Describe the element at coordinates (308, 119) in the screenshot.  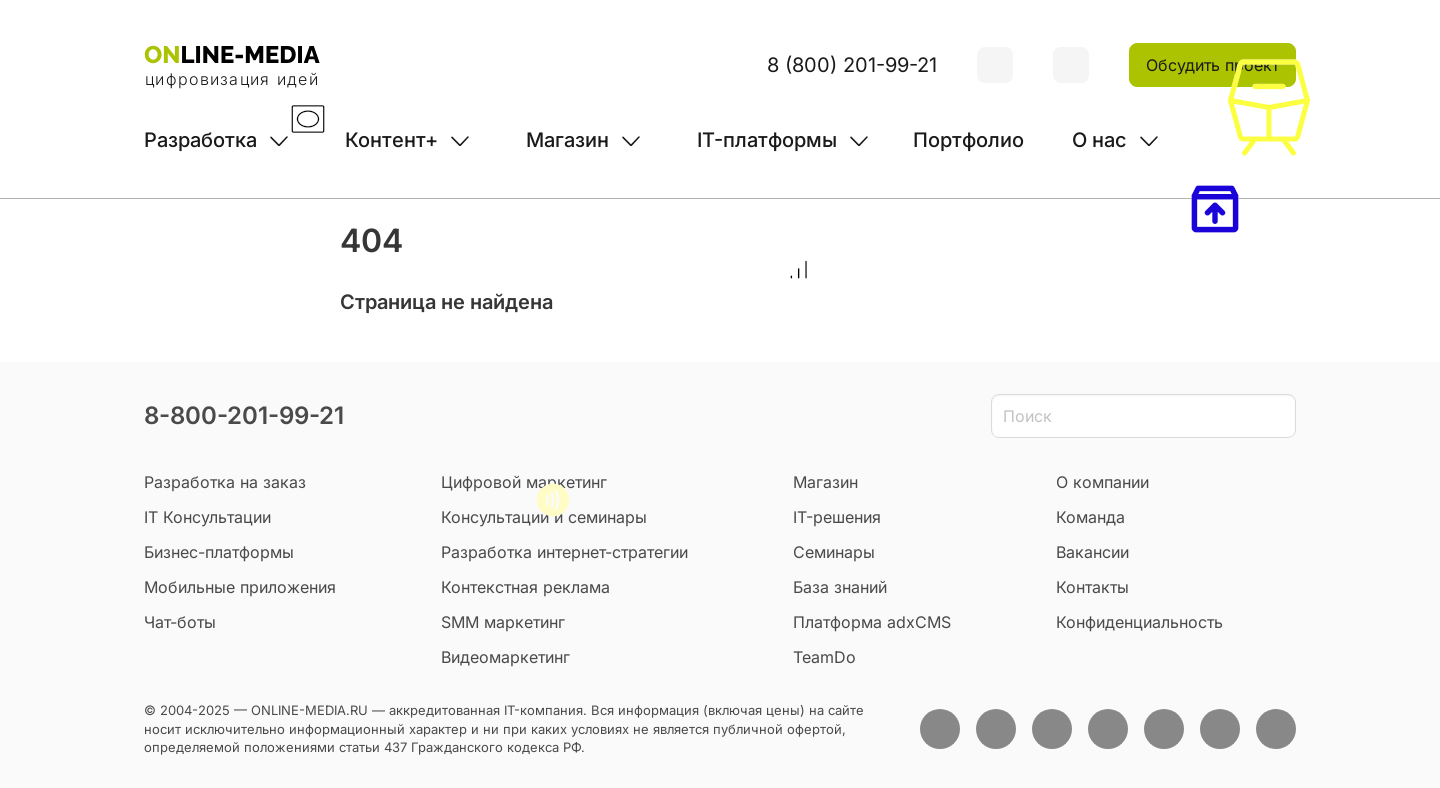
I see `apply vignette effect to photo` at that location.